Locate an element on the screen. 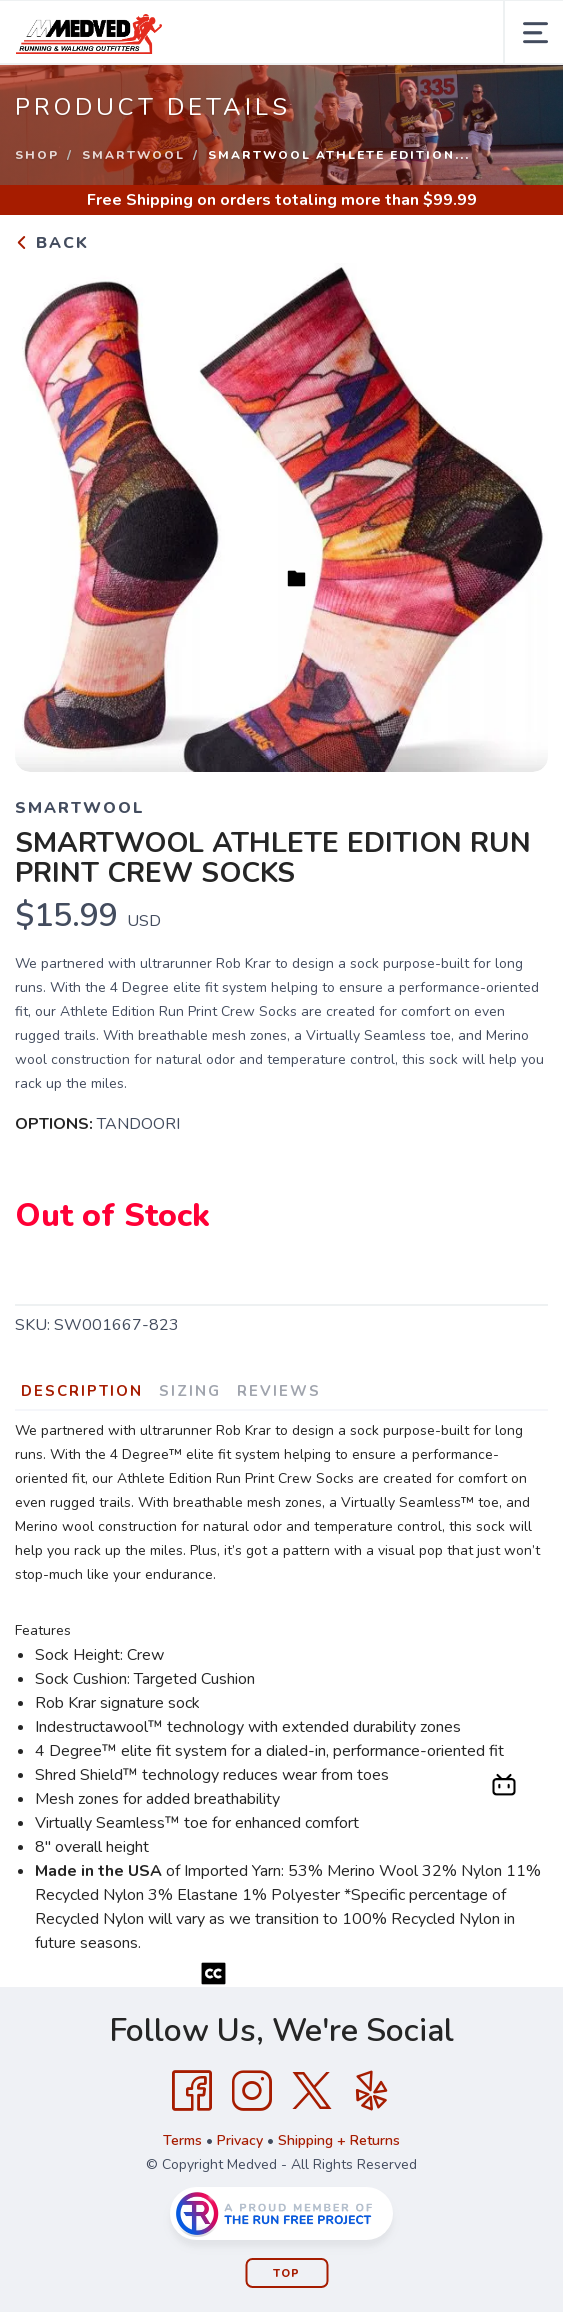 The width and height of the screenshot is (563, 2312). open Bilibili app is located at coordinates (504, 1785).